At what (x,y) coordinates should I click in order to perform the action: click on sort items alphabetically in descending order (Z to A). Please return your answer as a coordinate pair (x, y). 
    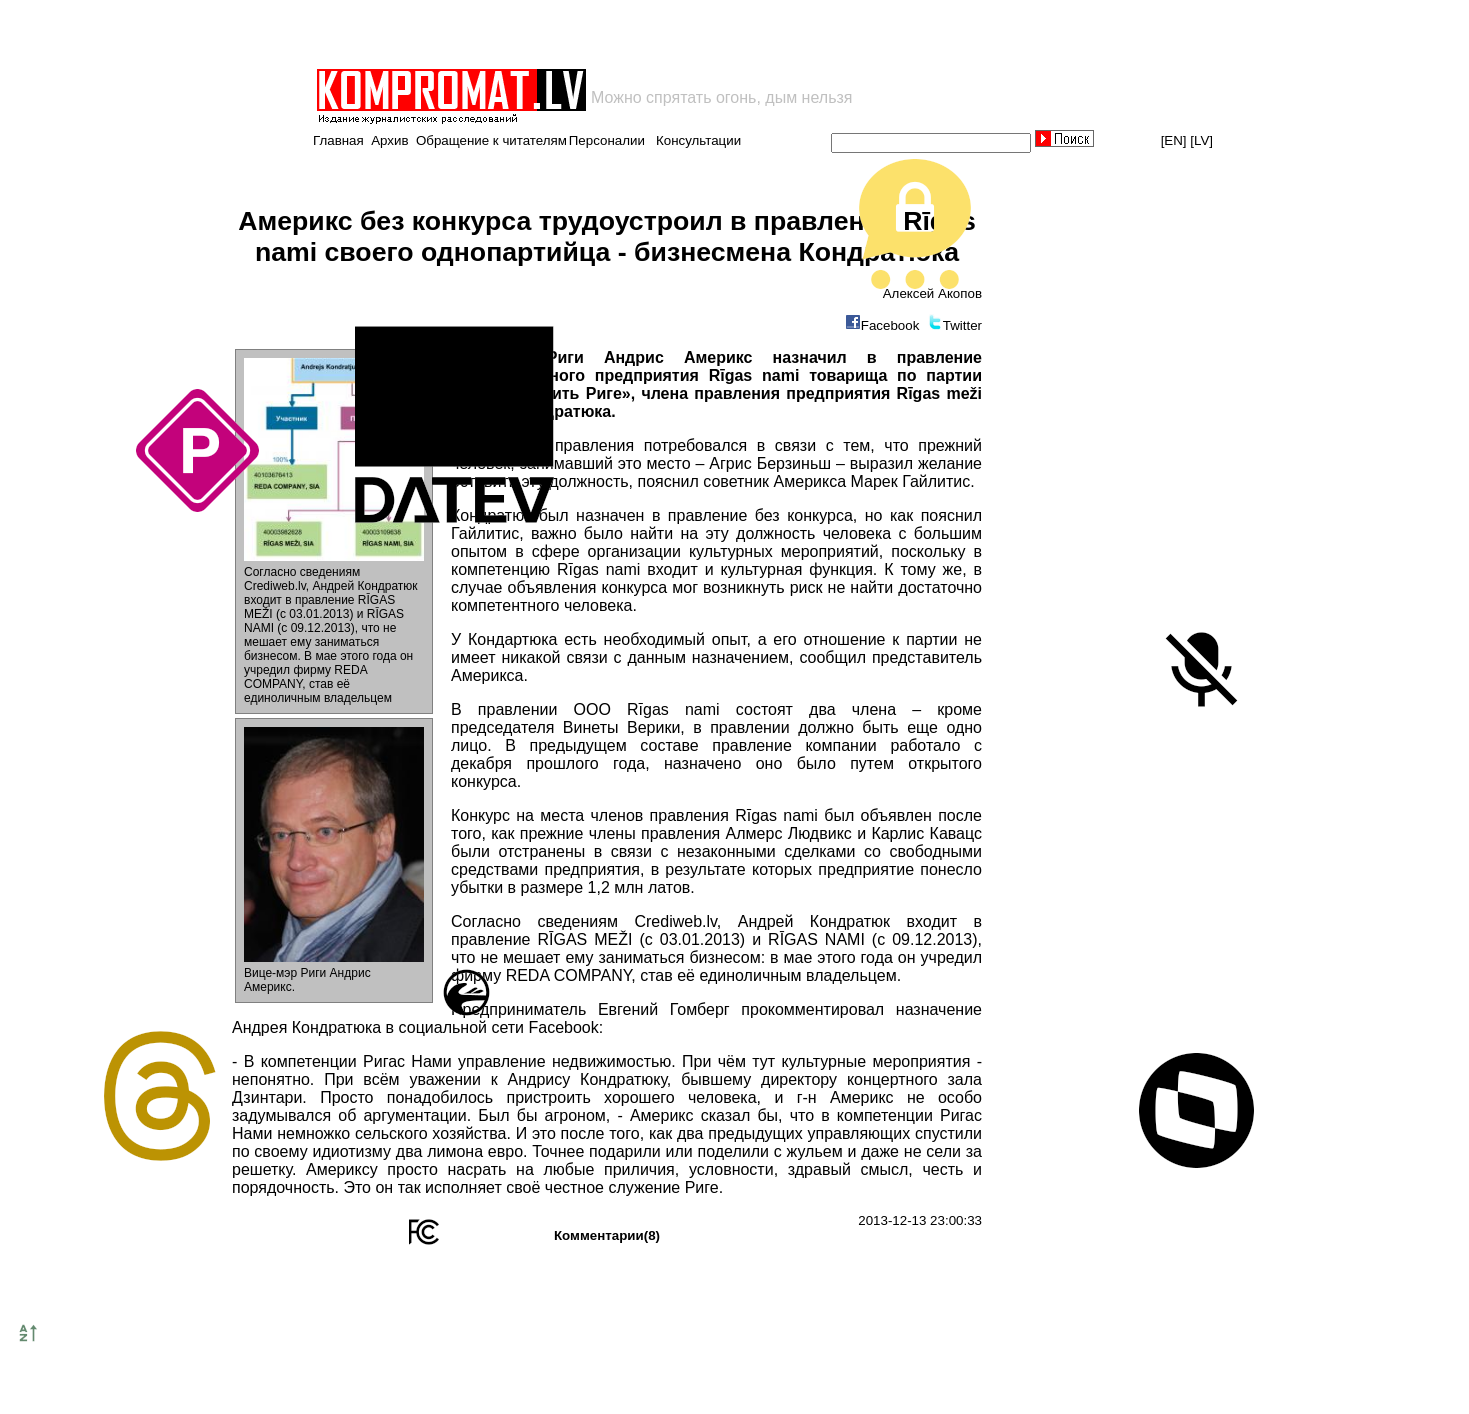
    Looking at the image, I should click on (28, 1333).